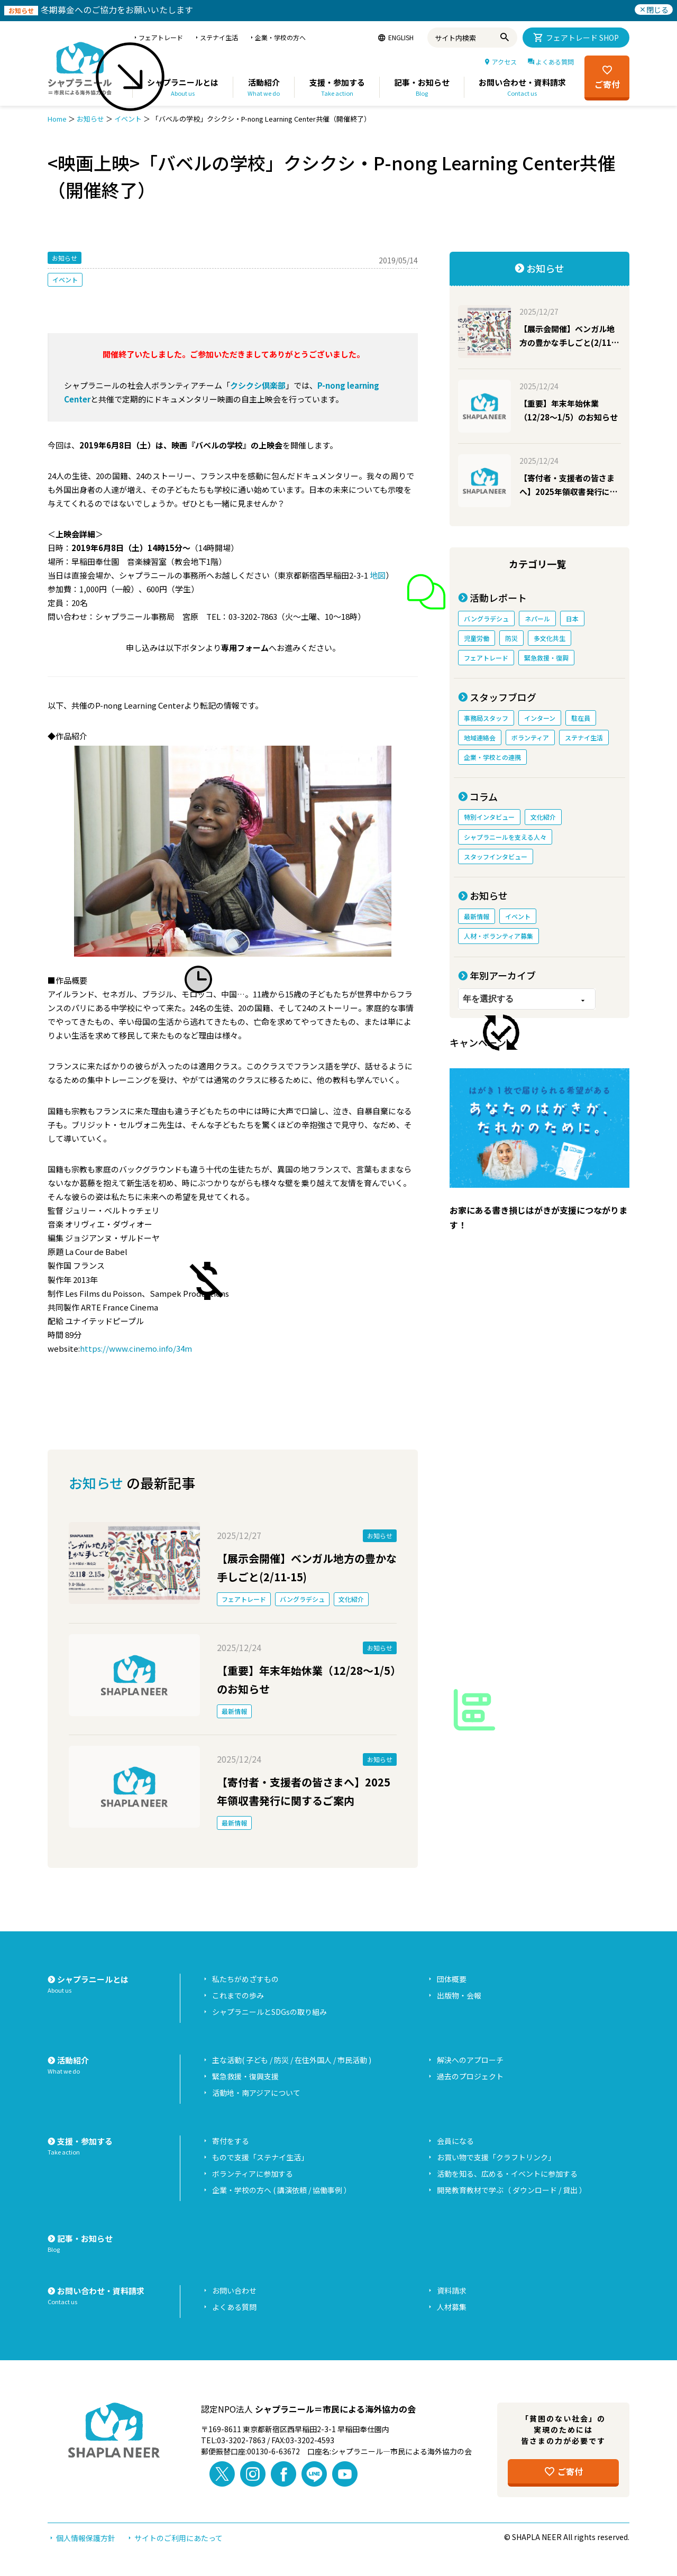 The width and height of the screenshot is (677, 2576). Describe the element at coordinates (130, 77) in the screenshot. I see `navigate to the next item diagonally` at that location.